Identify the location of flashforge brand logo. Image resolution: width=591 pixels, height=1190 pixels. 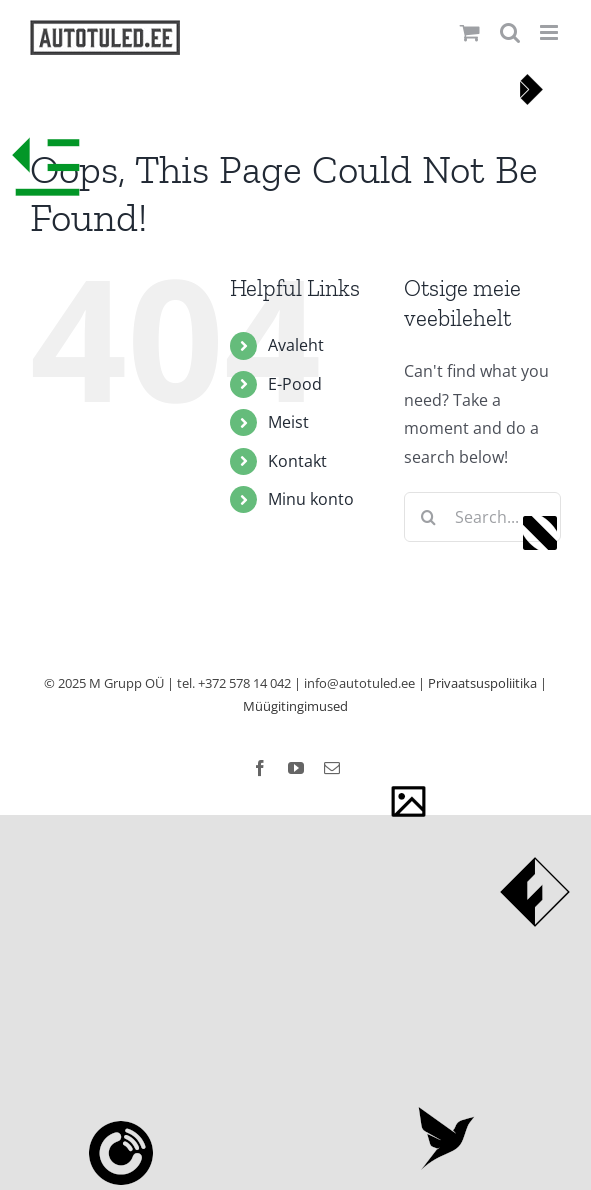
(535, 892).